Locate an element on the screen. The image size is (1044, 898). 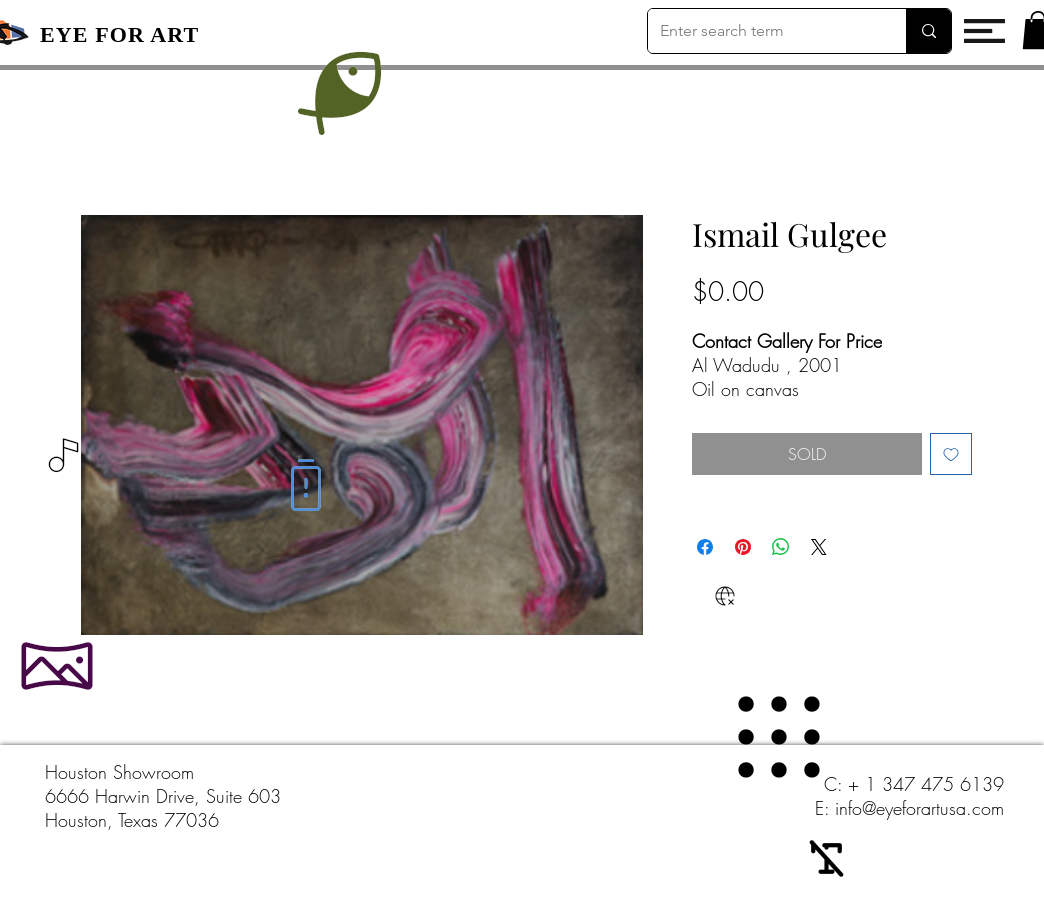
open app grid or launcher is located at coordinates (779, 737).